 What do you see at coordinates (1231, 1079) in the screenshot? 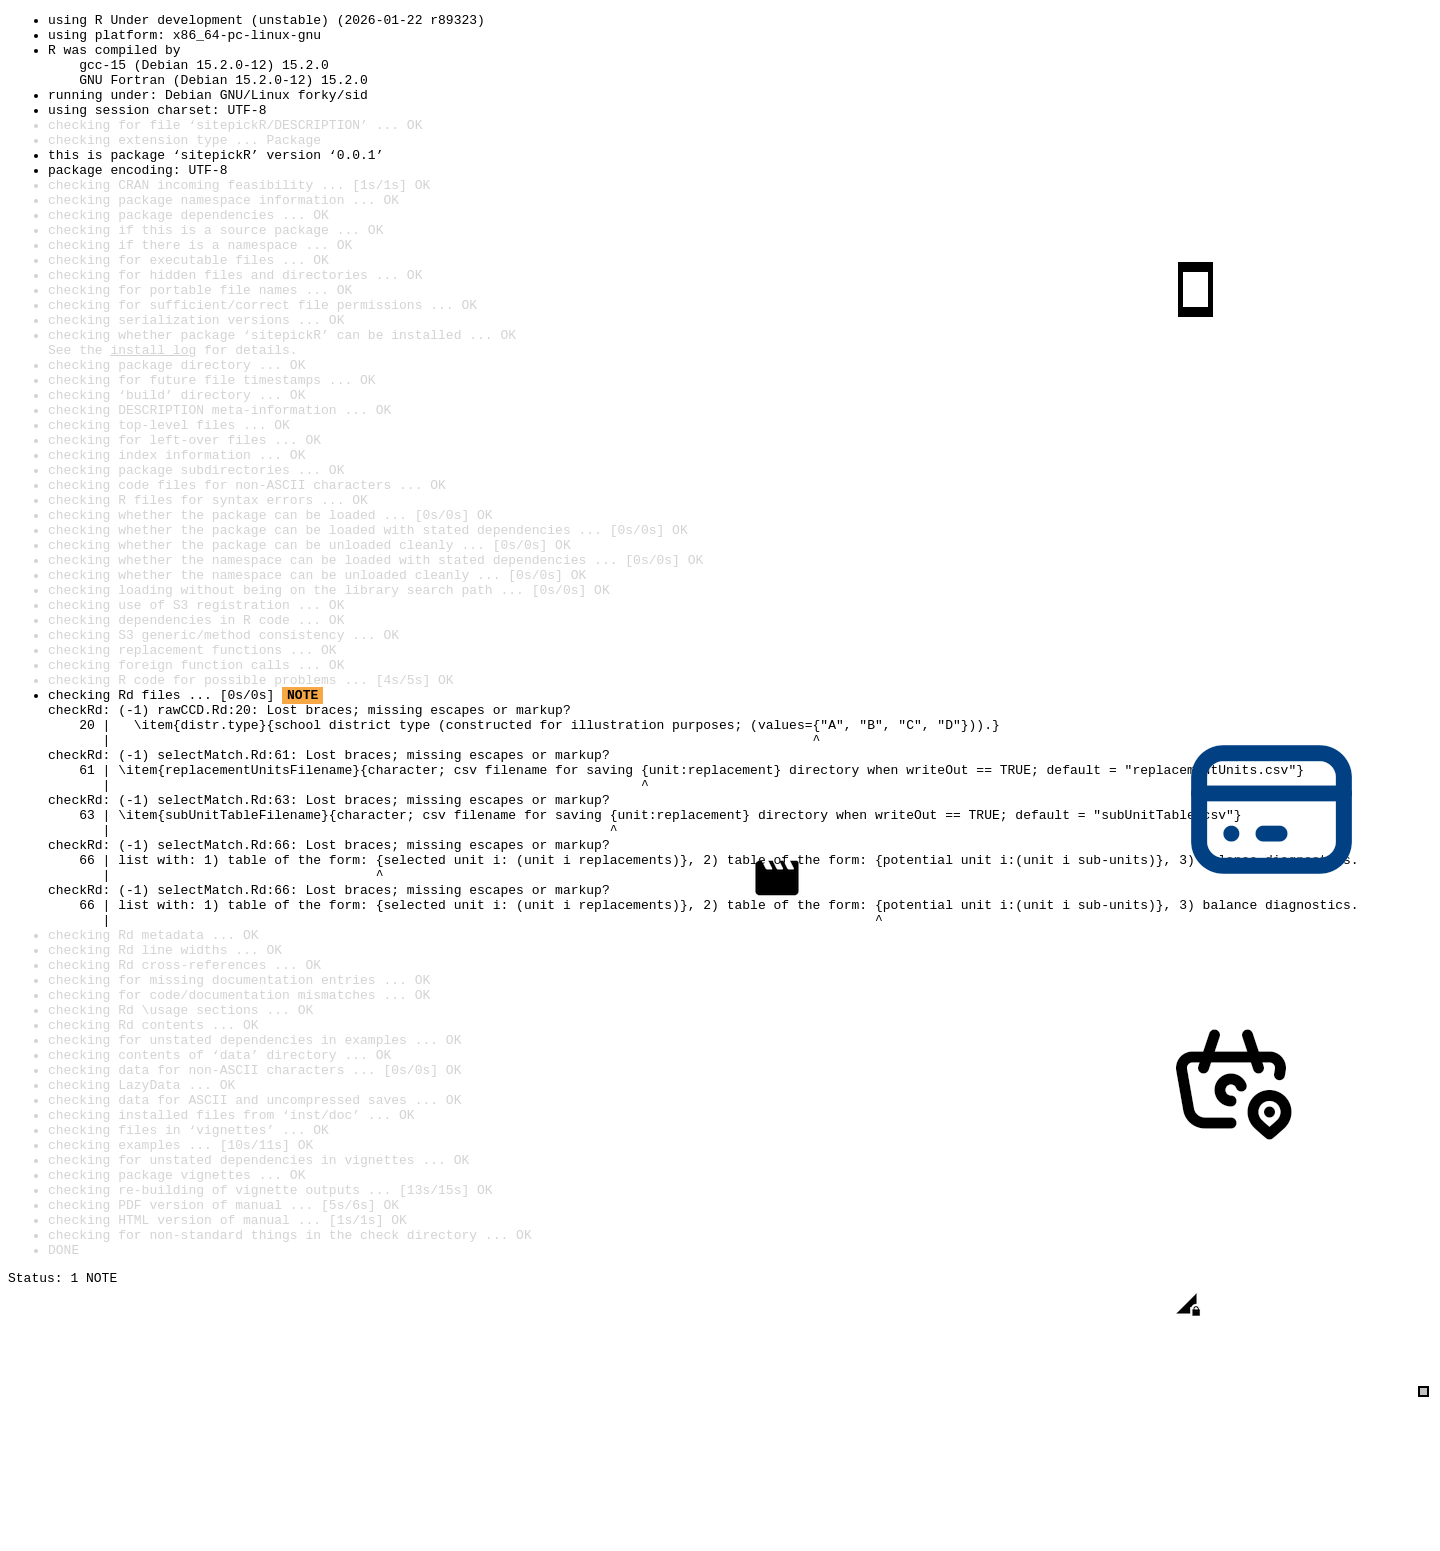
I see `view pickup location for your basket` at bounding box center [1231, 1079].